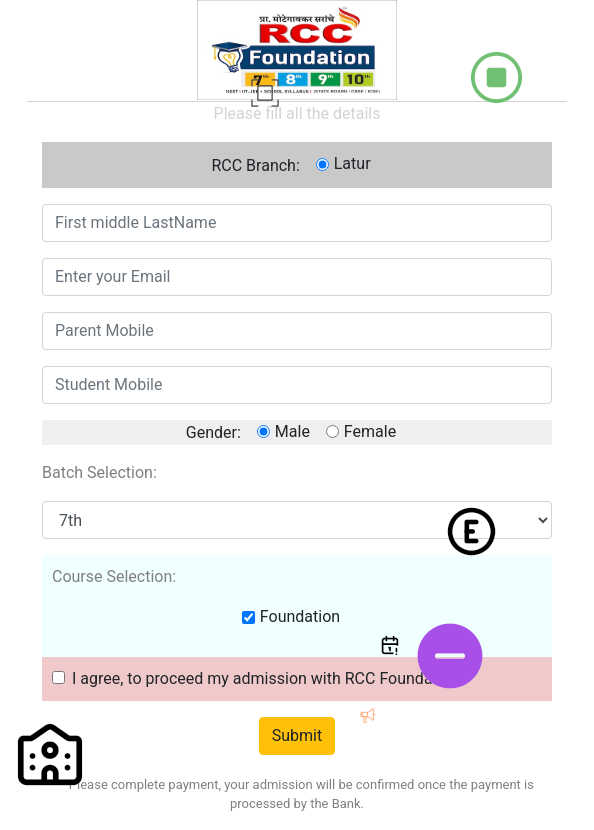 The width and height of the screenshot is (594, 830). Describe the element at coordinates (471, 531) in the screenshot. I see `indicates an "E" rating or classification` at that location.